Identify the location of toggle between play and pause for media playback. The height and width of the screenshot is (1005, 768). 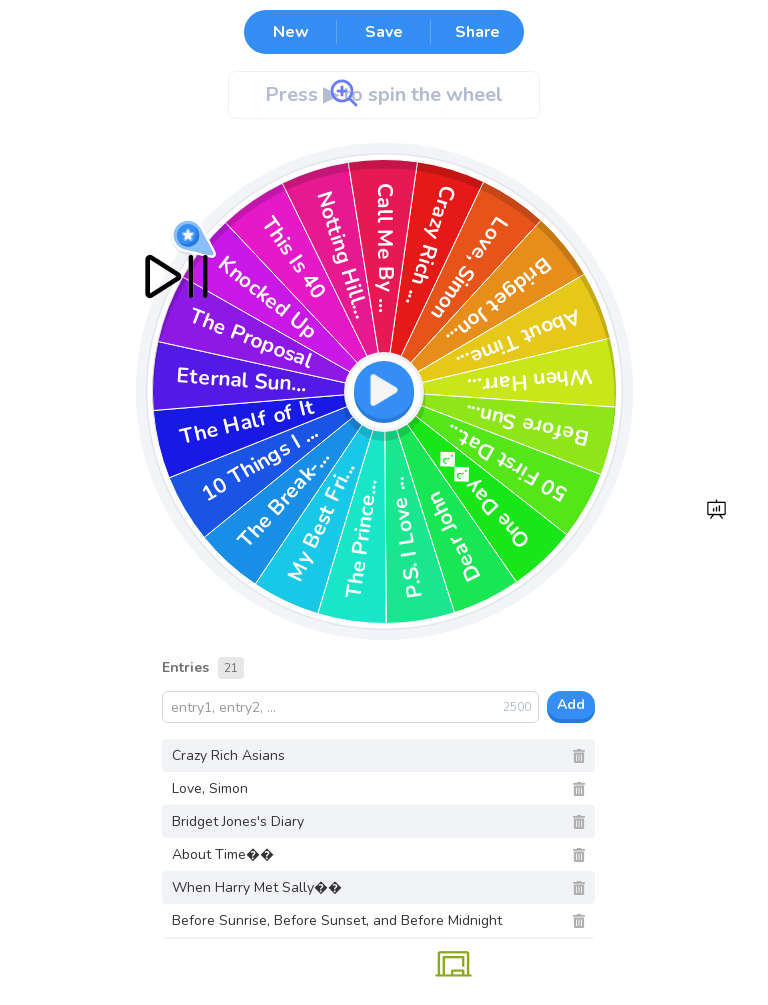
(176, 276).